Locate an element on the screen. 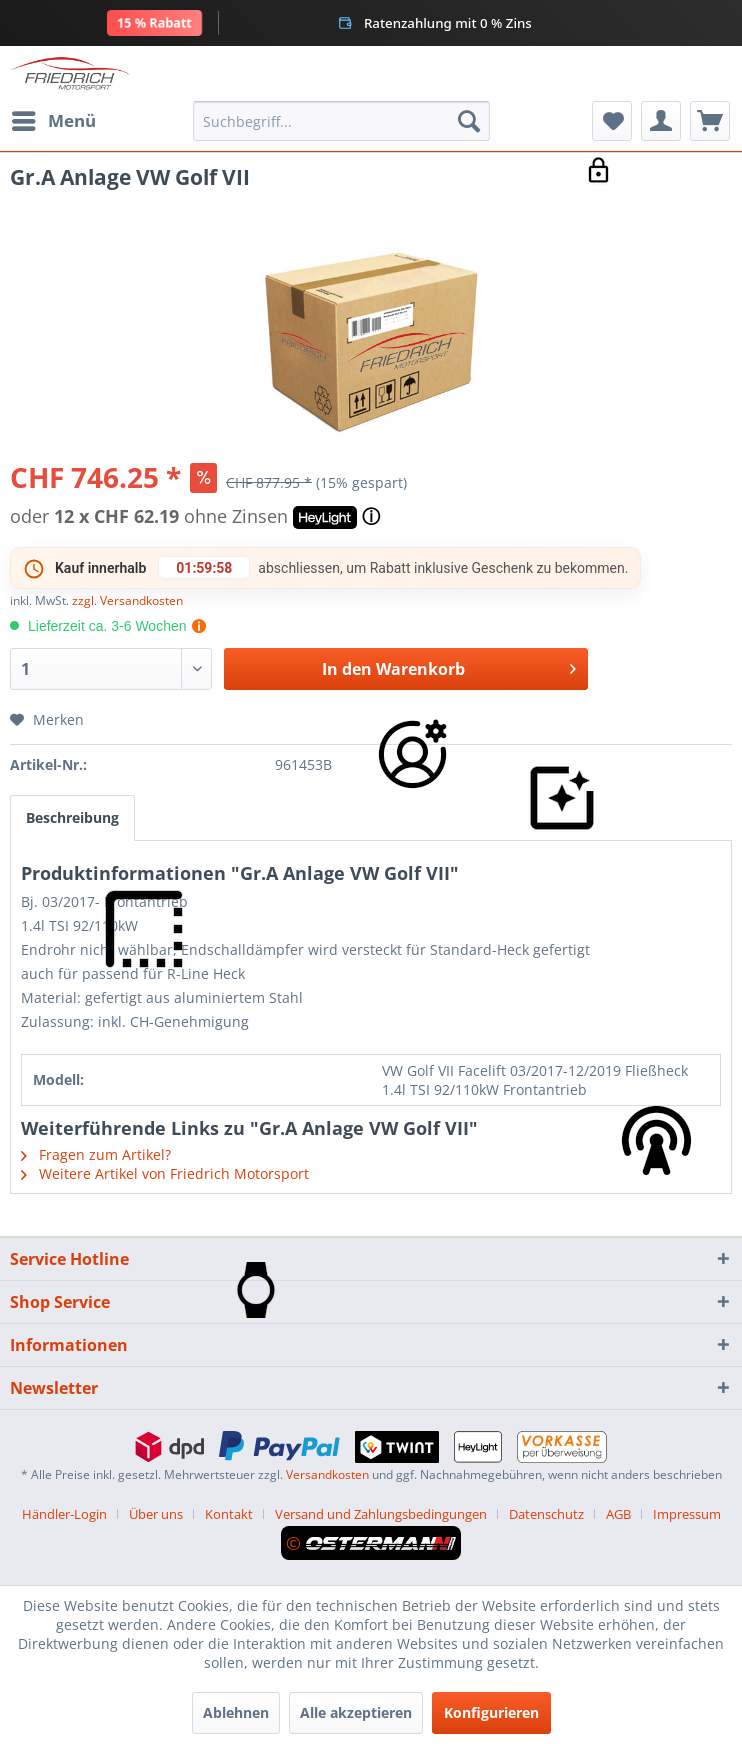 The height and width of the screenshot is (1744, 742). access smartwatch settings or paired device is located at coordinates (256, 1290).